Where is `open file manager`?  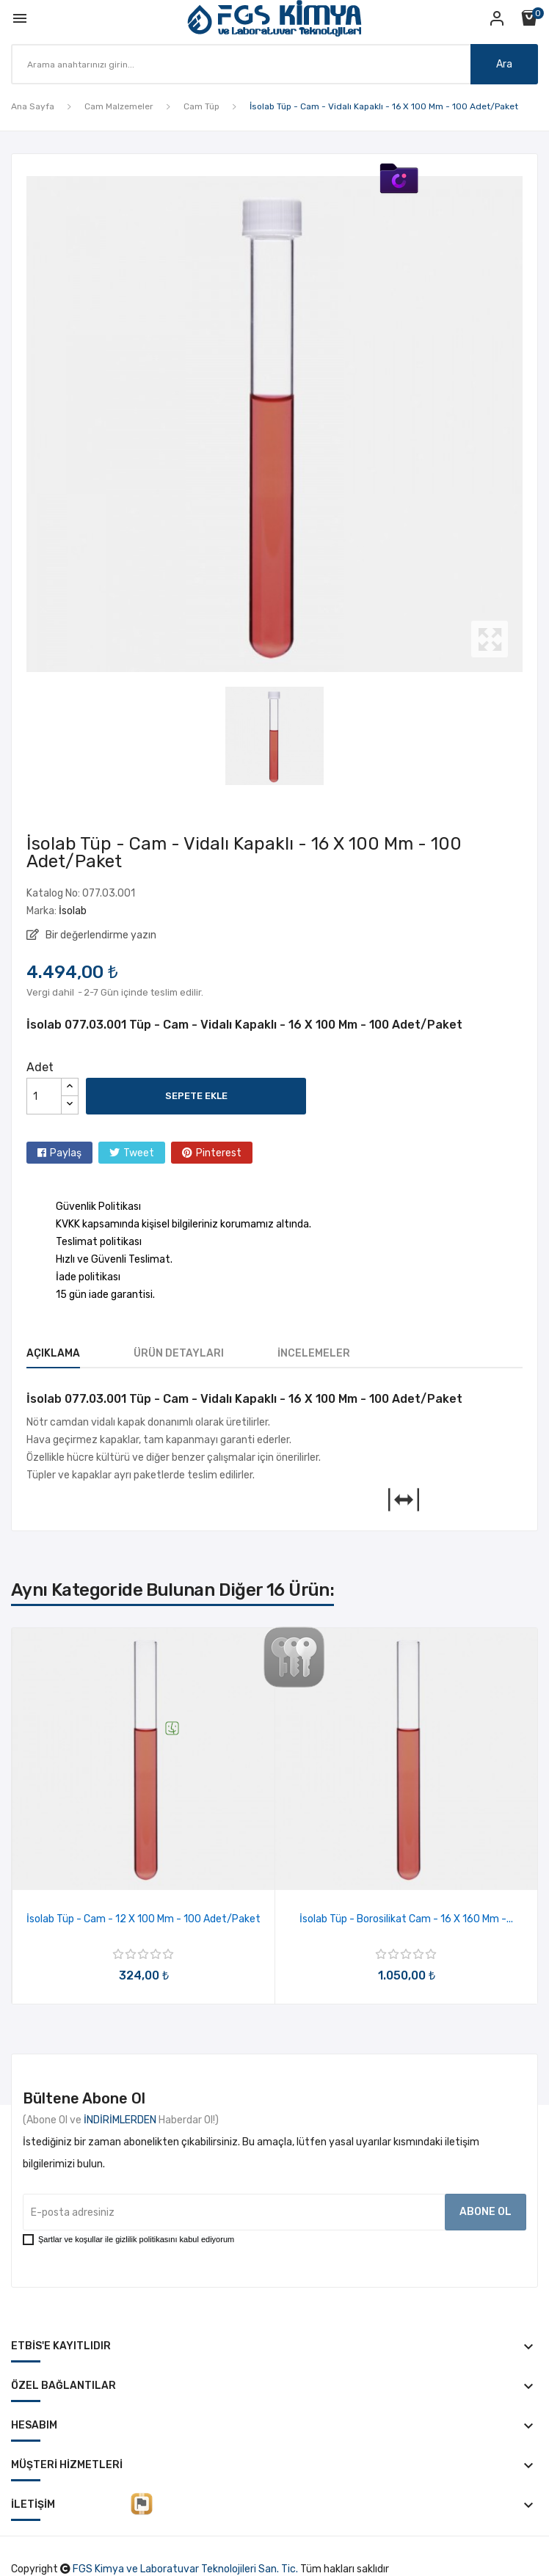 open file manager is located at coordinates (172, 1728).